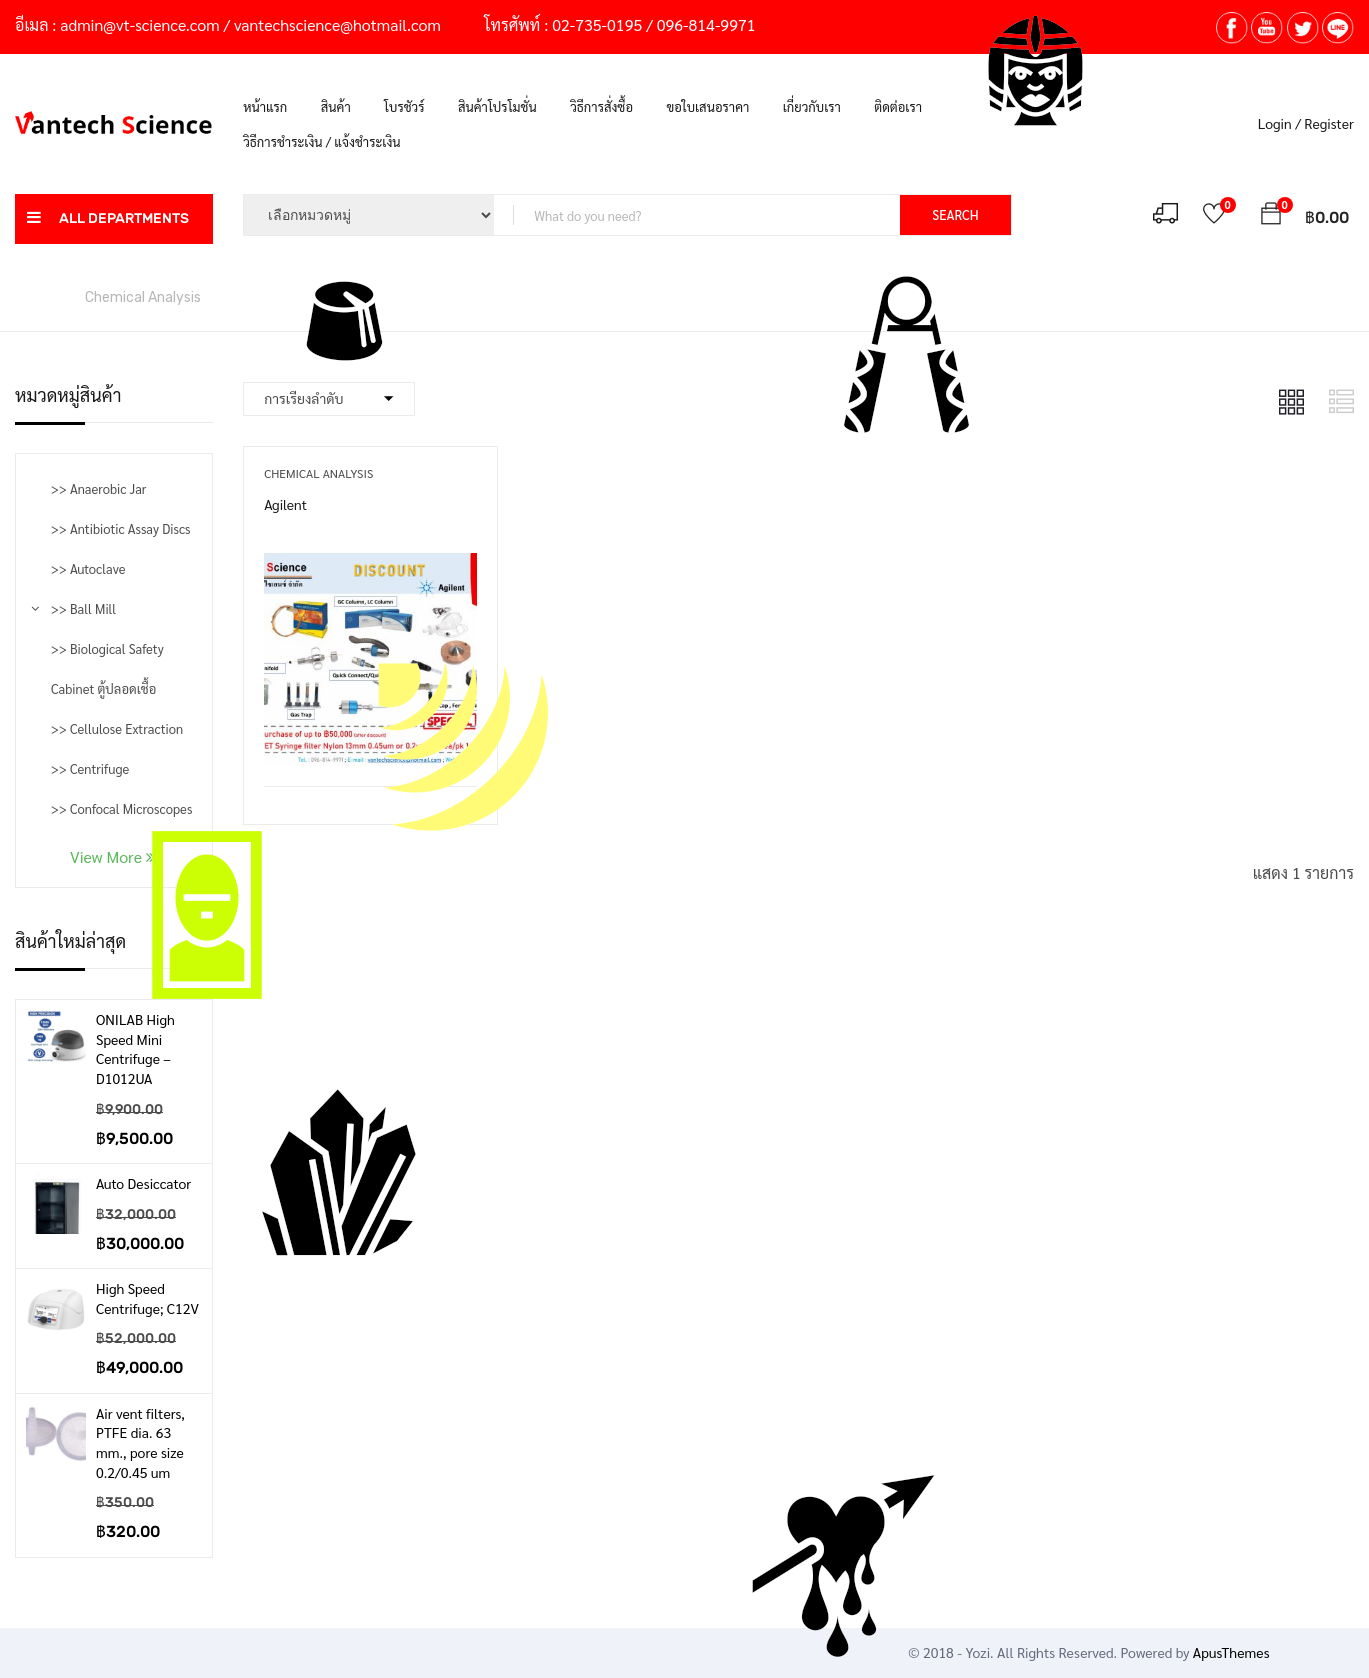 This screenshot has height=1678, width=1369. Describe the element at coordinates (463, 748) in the screenshot. I see `subscribe to RSS feed` at that location.